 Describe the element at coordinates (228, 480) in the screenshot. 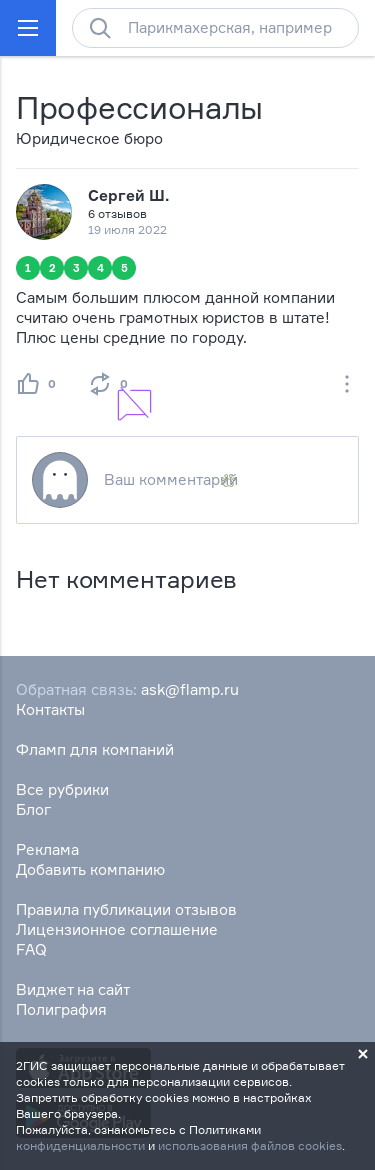

I see `access pet-related features or settings` at that location.